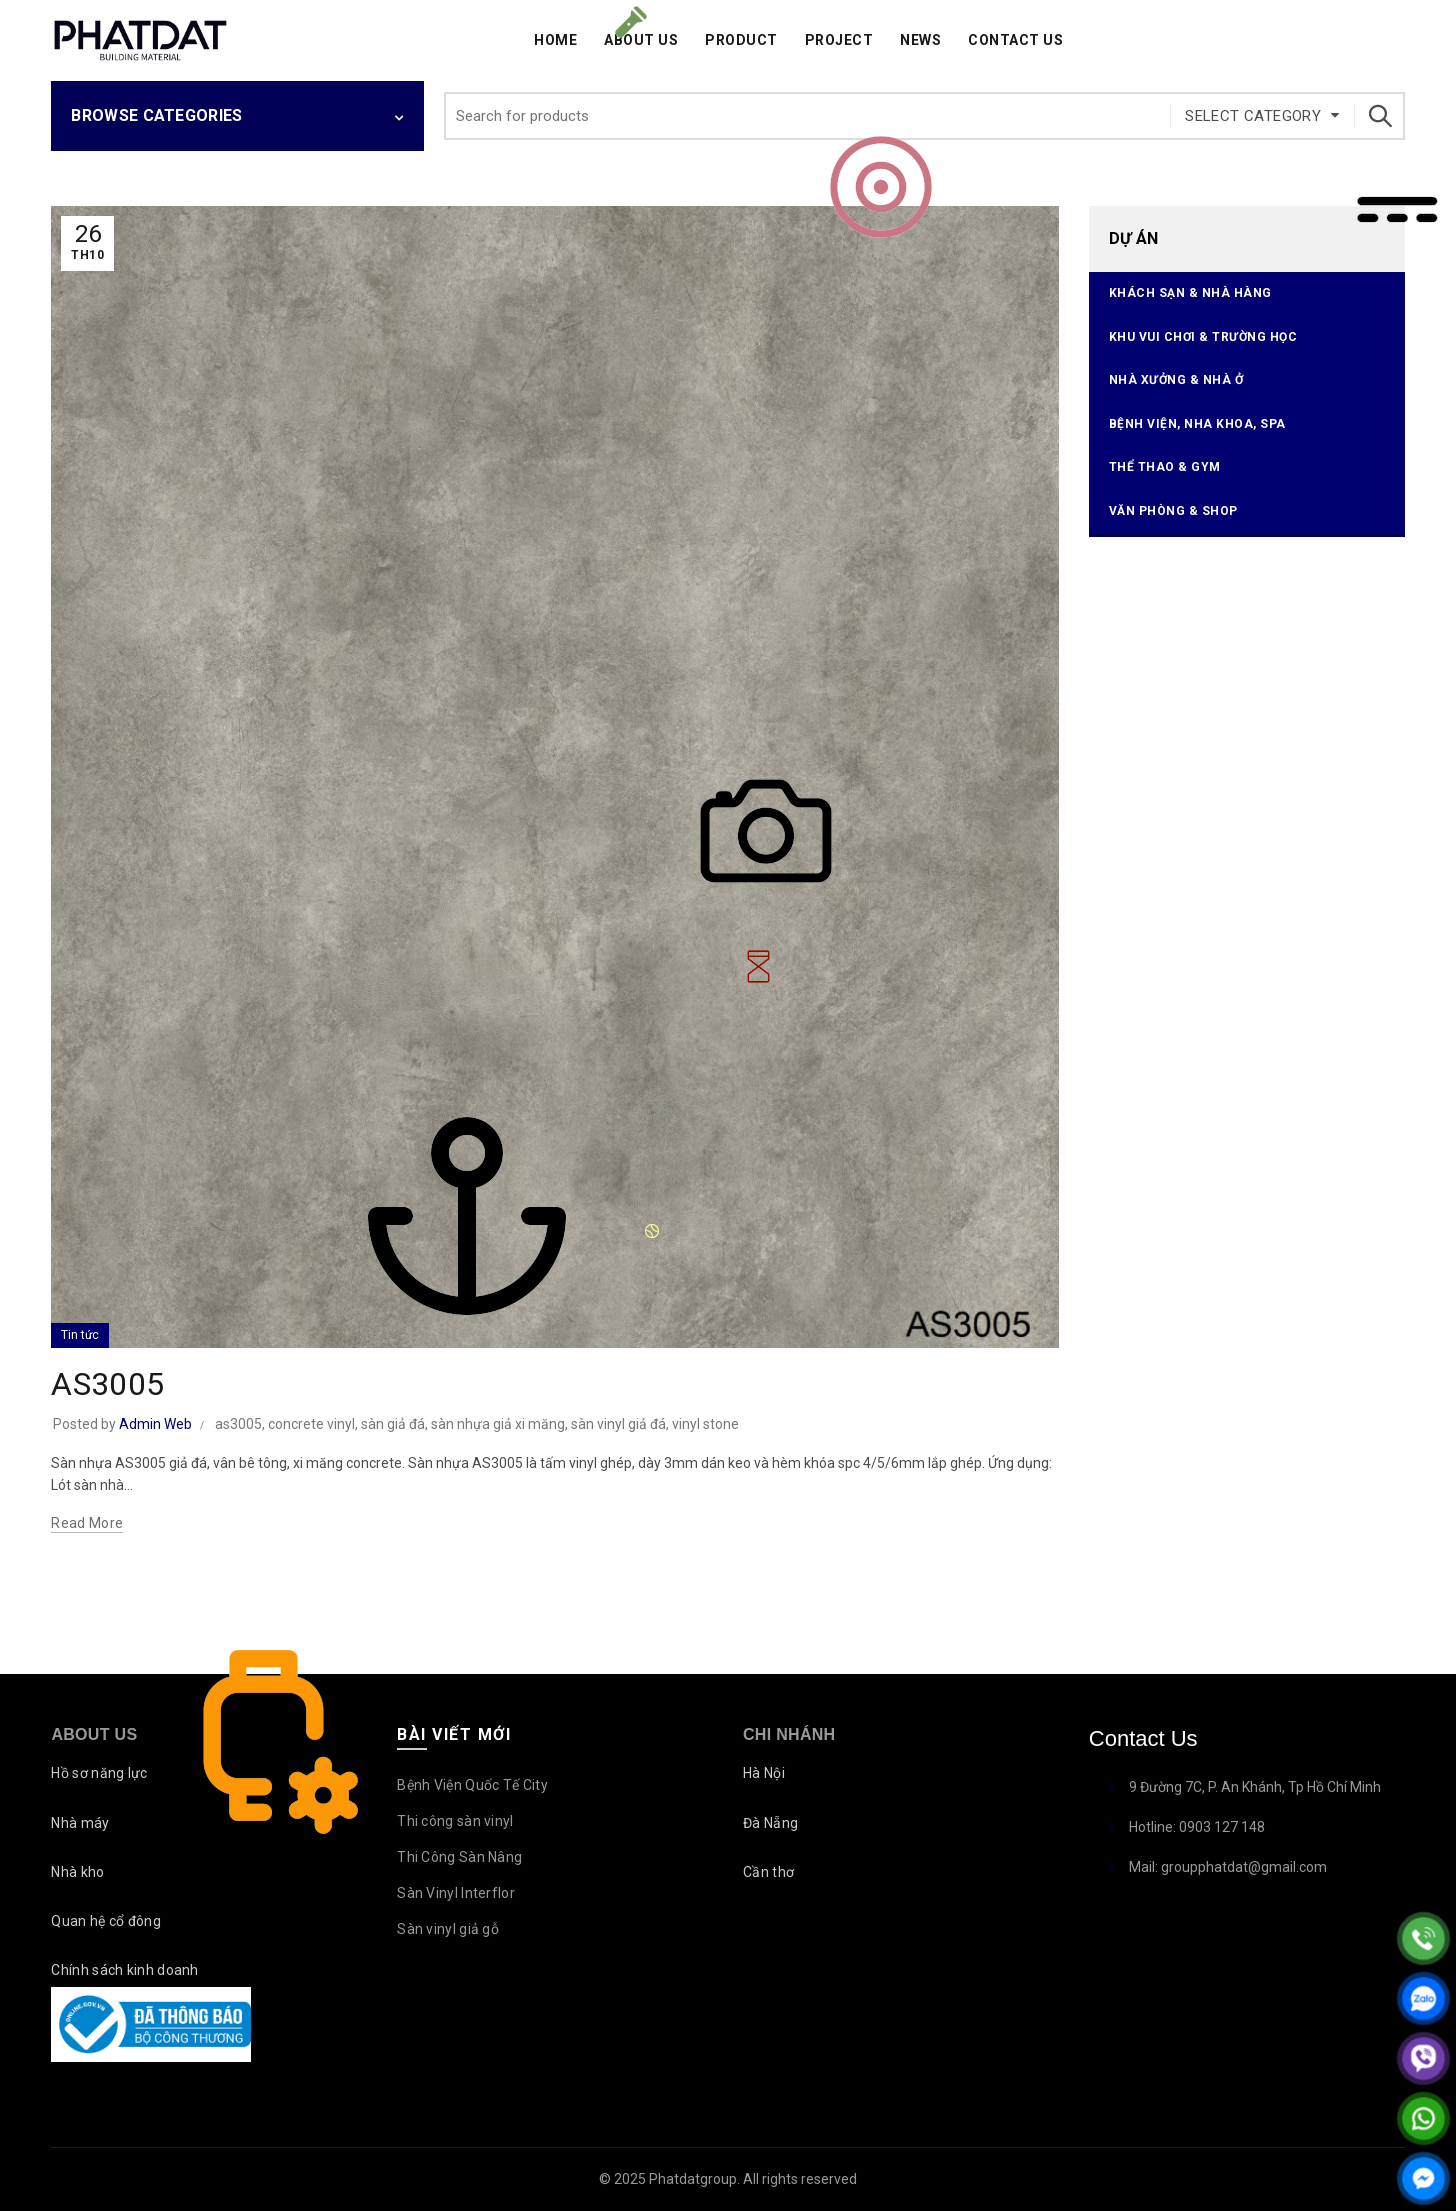 This screenshot has width=1456, height=2211. What do you see at coordinates (881, 187) in the screenshot?
I see `play or access media library` at bounding box center [881, 187].